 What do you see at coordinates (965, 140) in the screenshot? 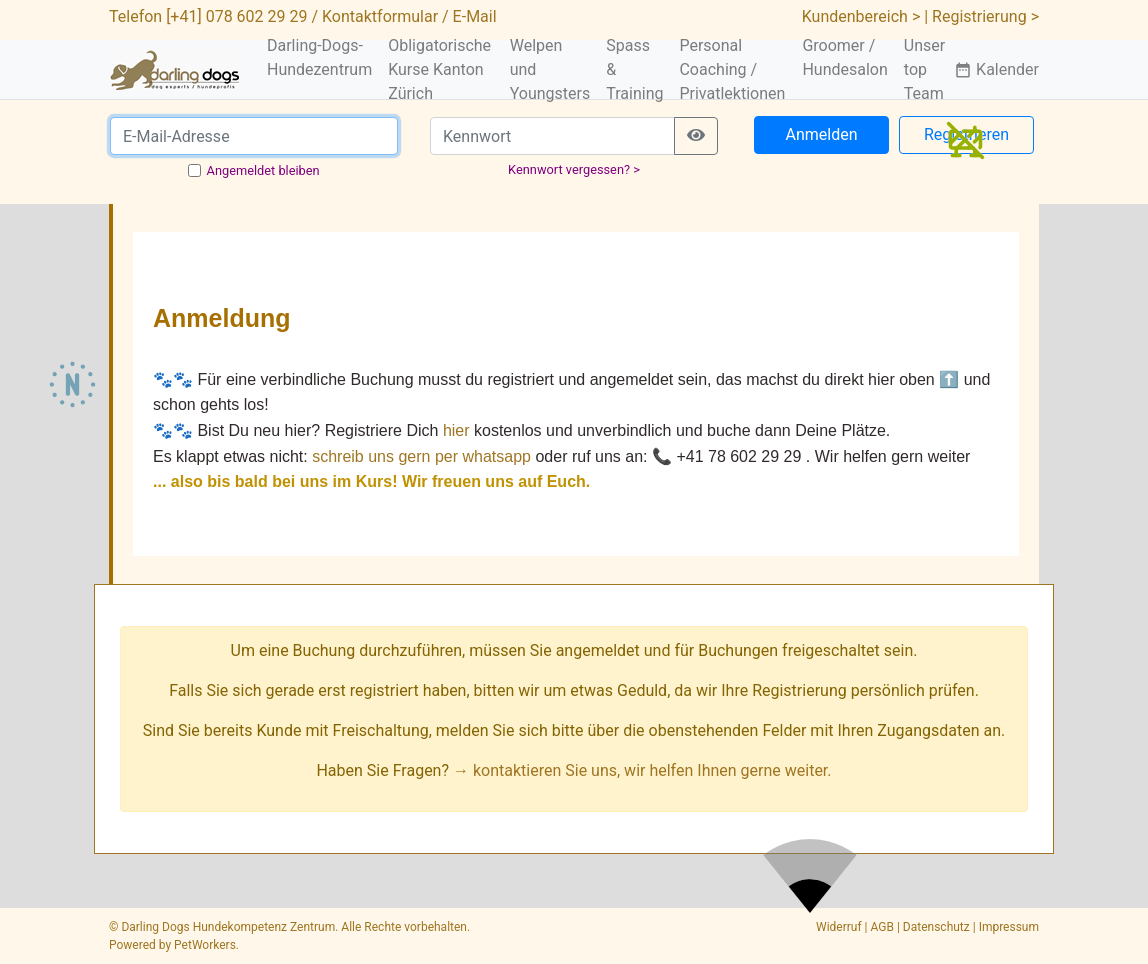
I see `disable road barrier or construction zone` at bounding box center [965, 140].